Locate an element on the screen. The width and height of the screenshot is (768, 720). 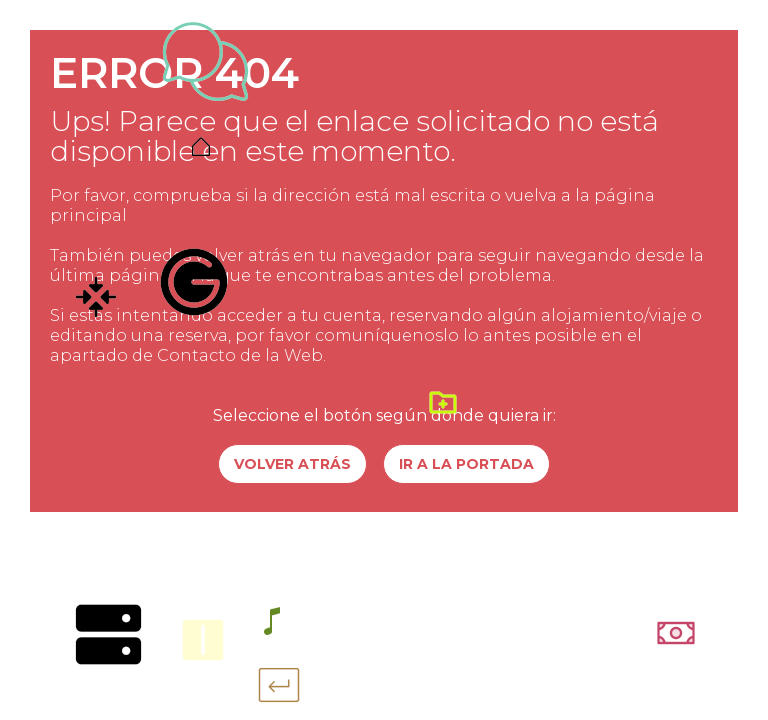
navigate to home screen is located at coordinates (201, 147).